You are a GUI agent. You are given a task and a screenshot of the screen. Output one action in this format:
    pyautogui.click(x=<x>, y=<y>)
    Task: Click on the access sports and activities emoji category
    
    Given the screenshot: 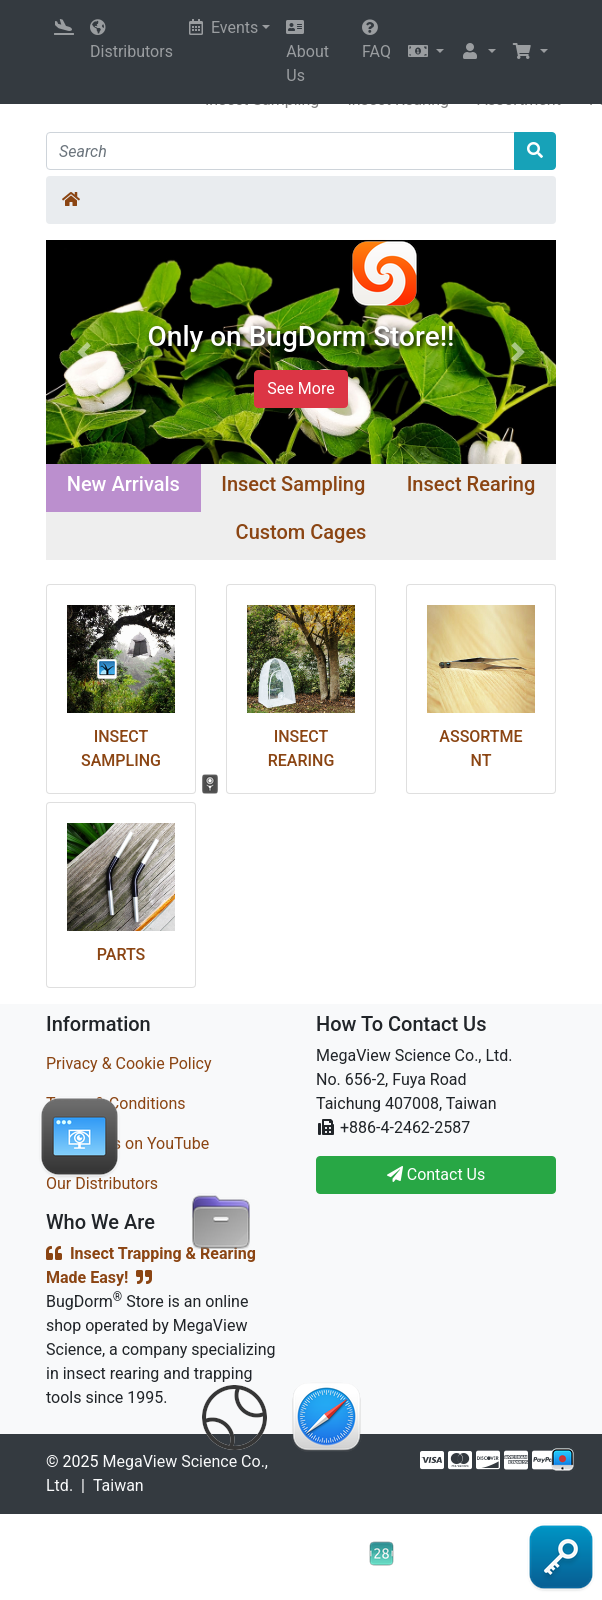 What is the action you would take?
    pyautogui.click(x=234, y=1417)
    